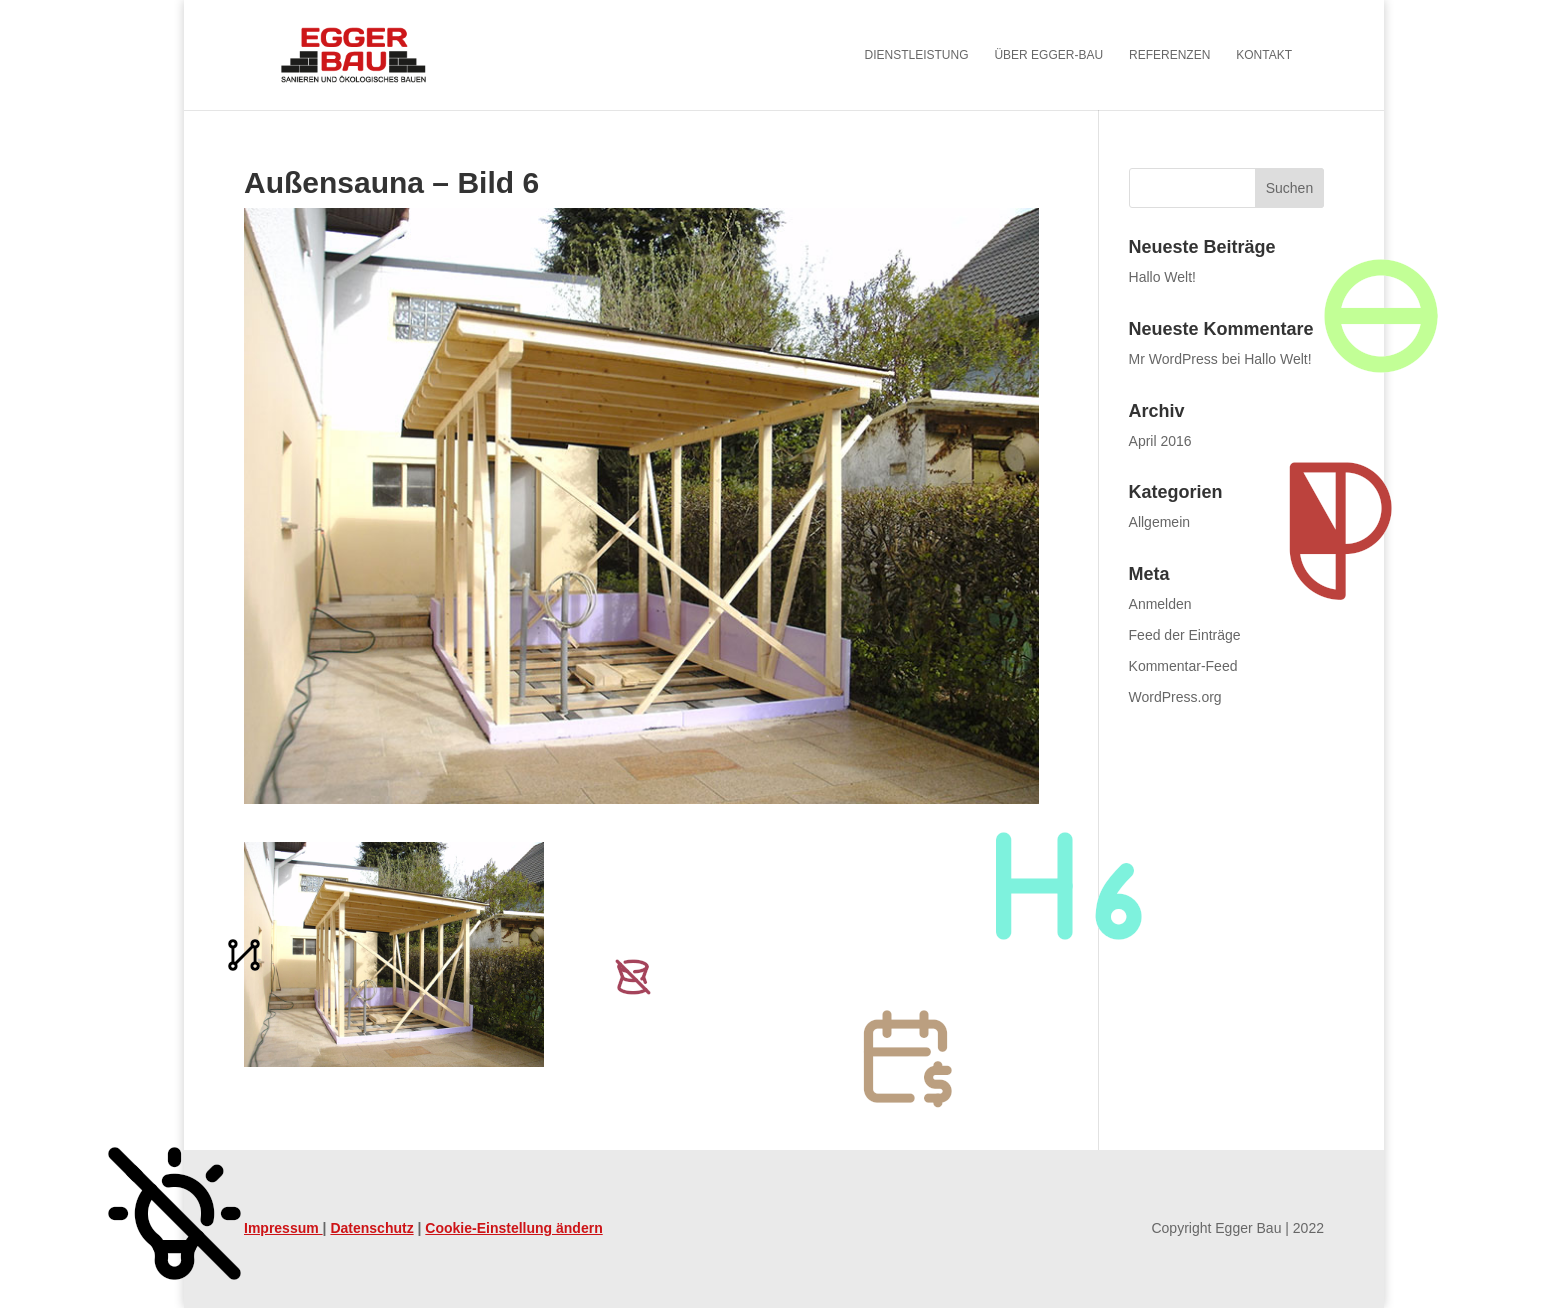  I want to click on connect nodes or data points, so click(244, 955).